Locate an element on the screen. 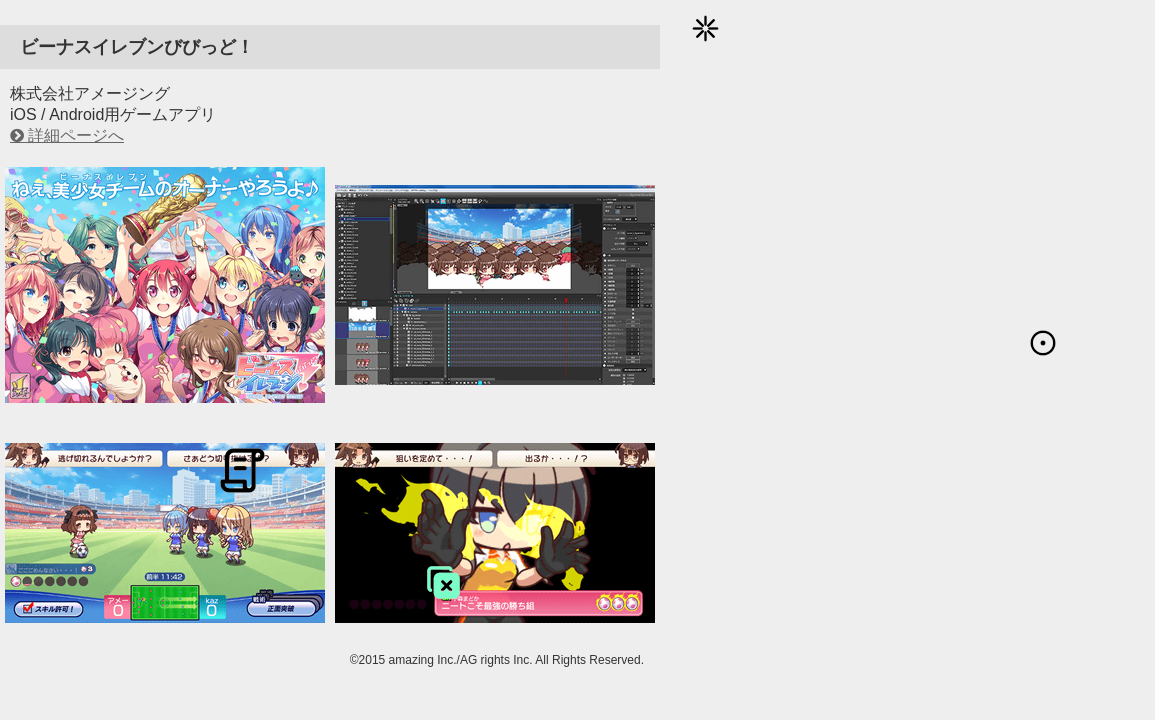 Image resolution: width=1155 pixels, height=720 pixels. connect to Zapier automation platform is located at coordinates (705, 28).